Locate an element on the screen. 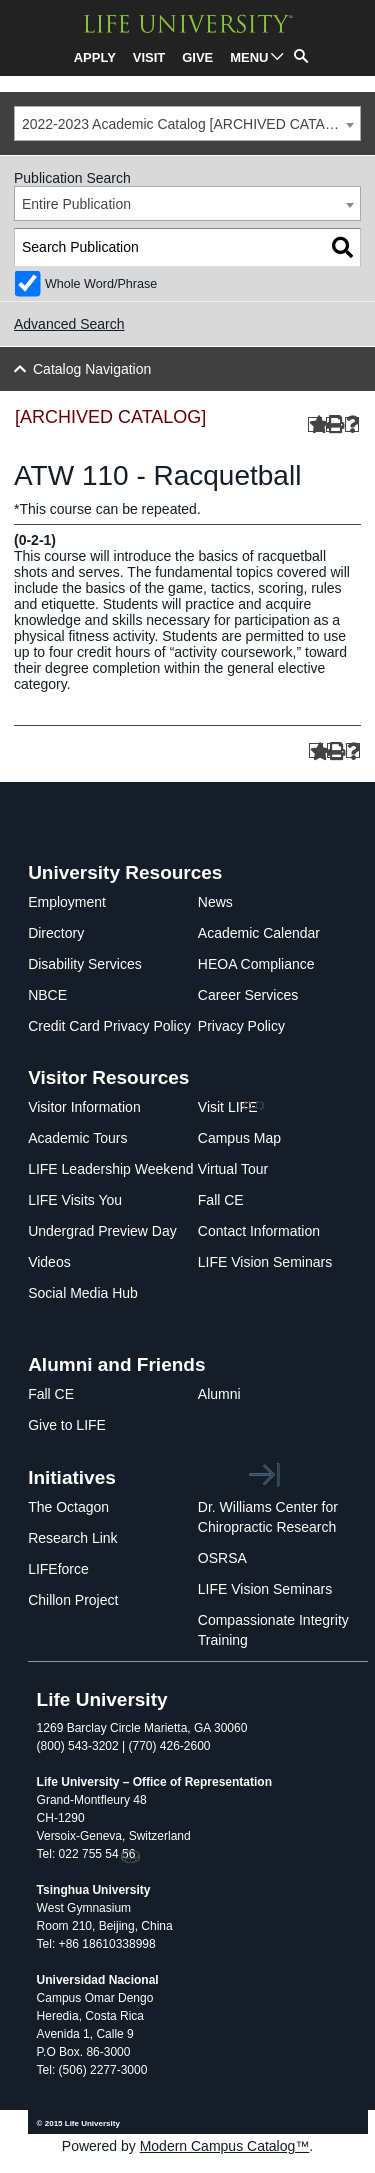  access your voicemail messages is located at coordinates (253, 1105).